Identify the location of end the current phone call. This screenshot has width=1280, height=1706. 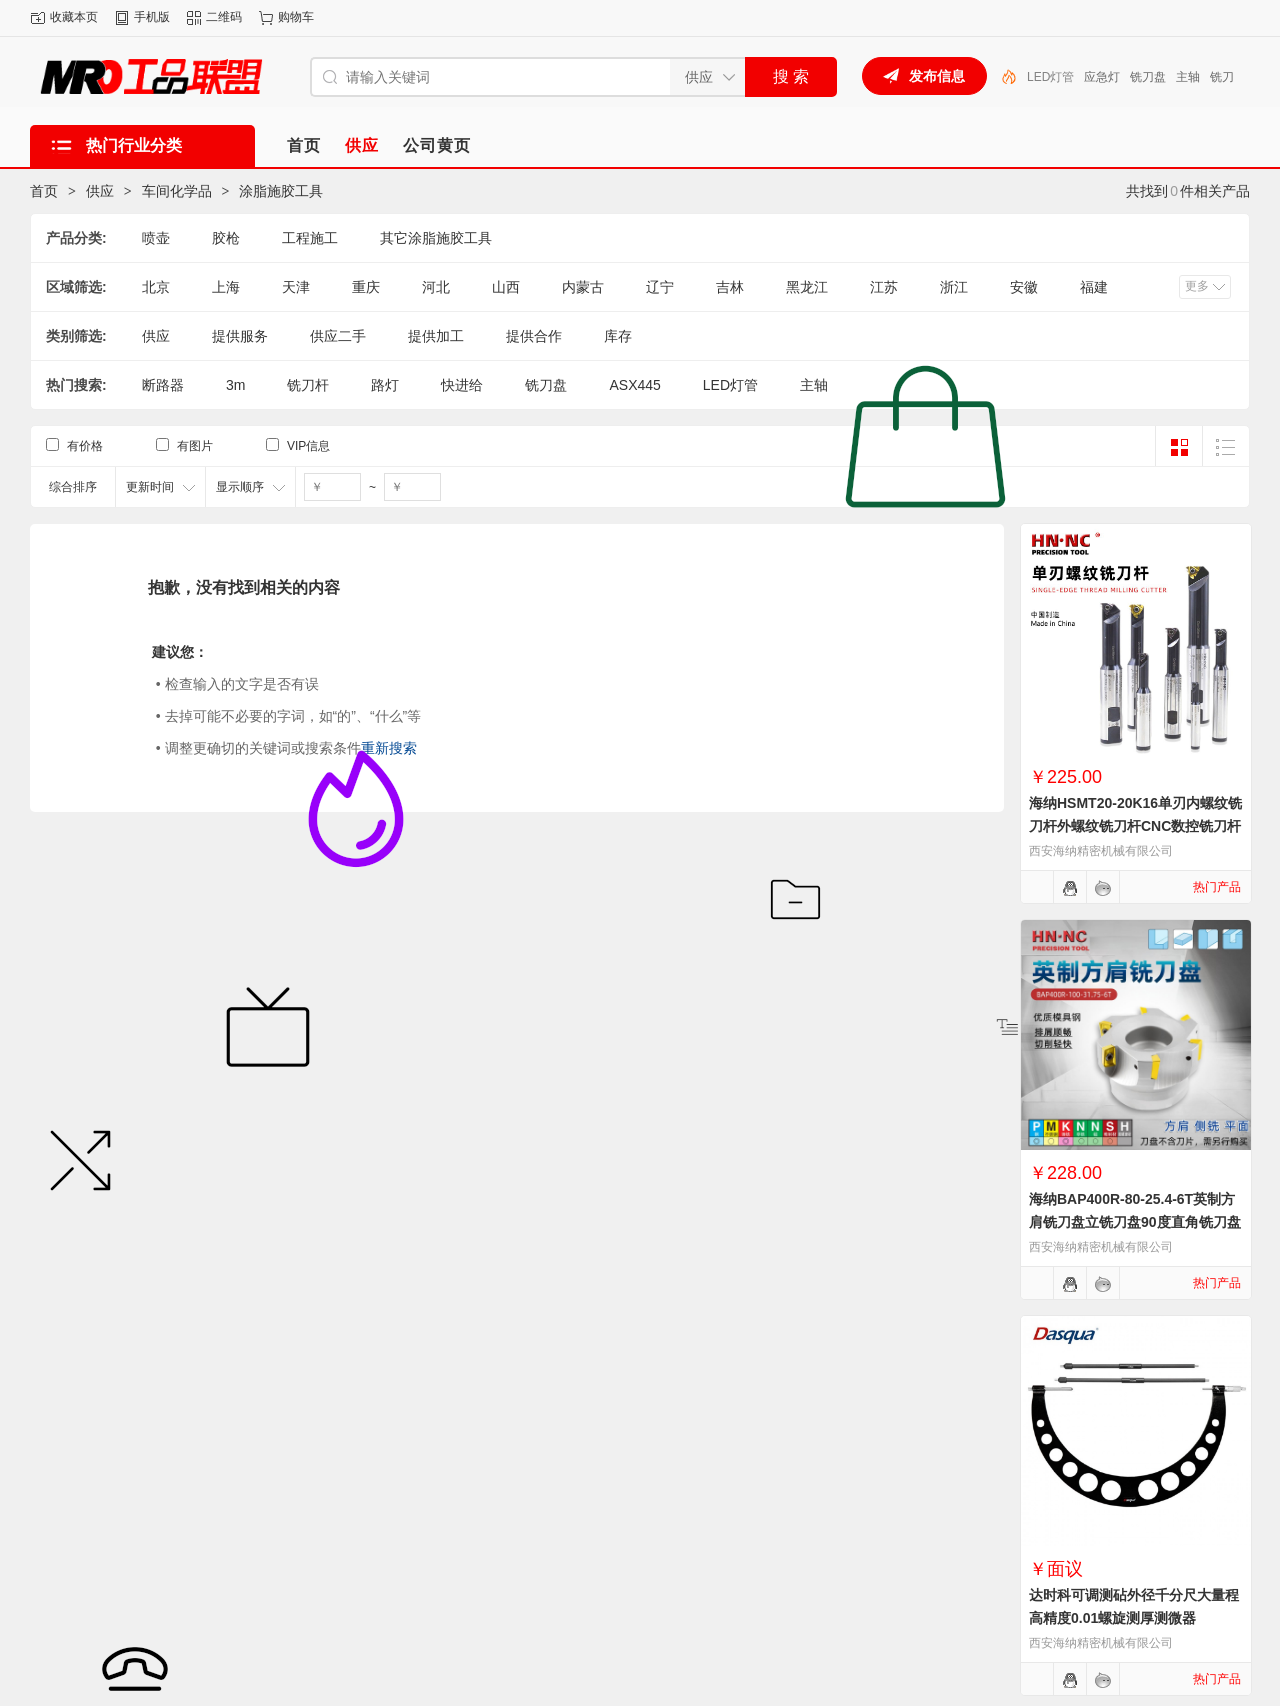
(135, 1669).